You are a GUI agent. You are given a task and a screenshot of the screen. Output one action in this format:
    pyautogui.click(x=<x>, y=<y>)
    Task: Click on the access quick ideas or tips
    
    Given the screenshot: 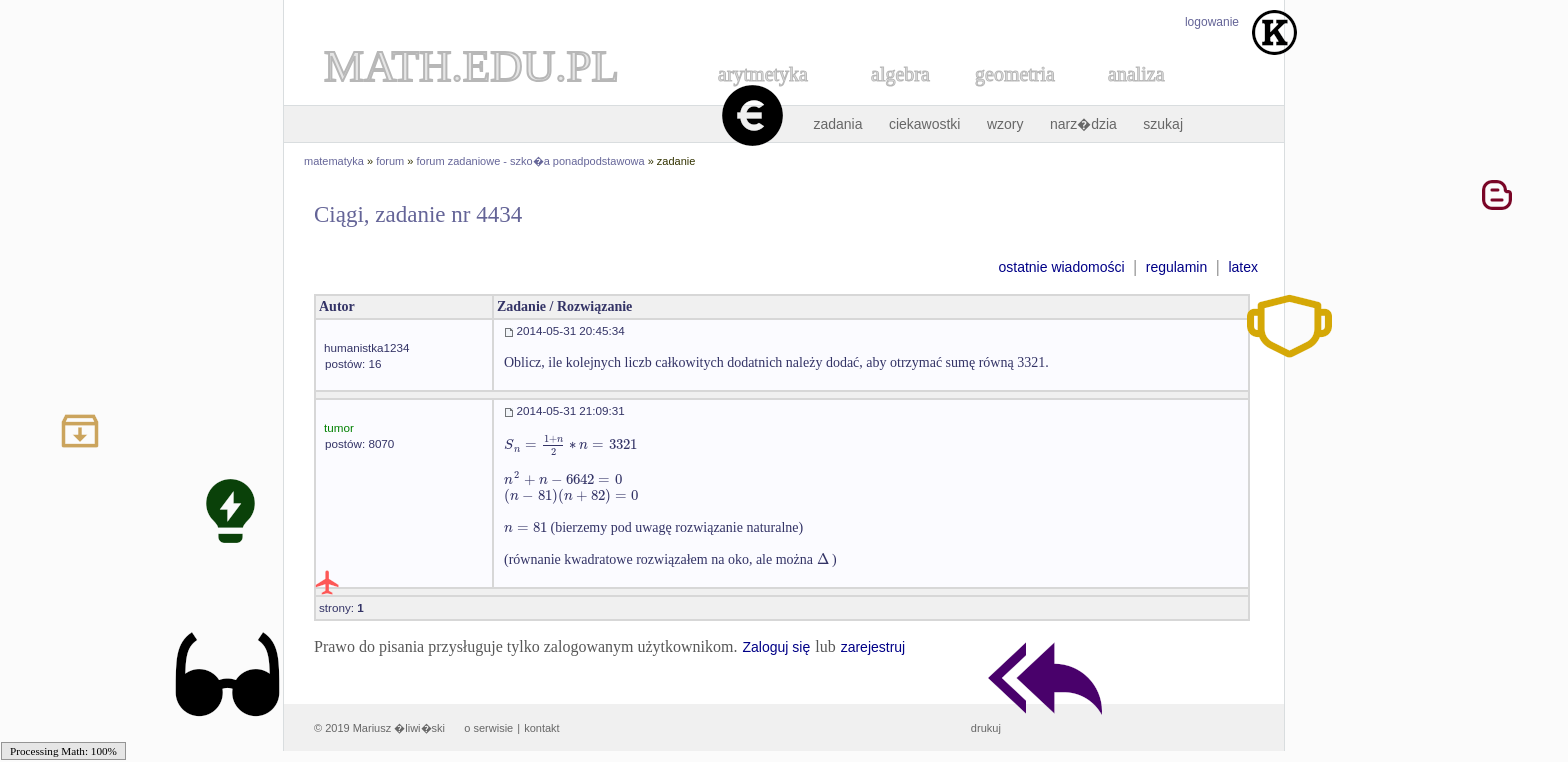 What is the action you would take?
    pyautogui.click(x=230, y=509)
    